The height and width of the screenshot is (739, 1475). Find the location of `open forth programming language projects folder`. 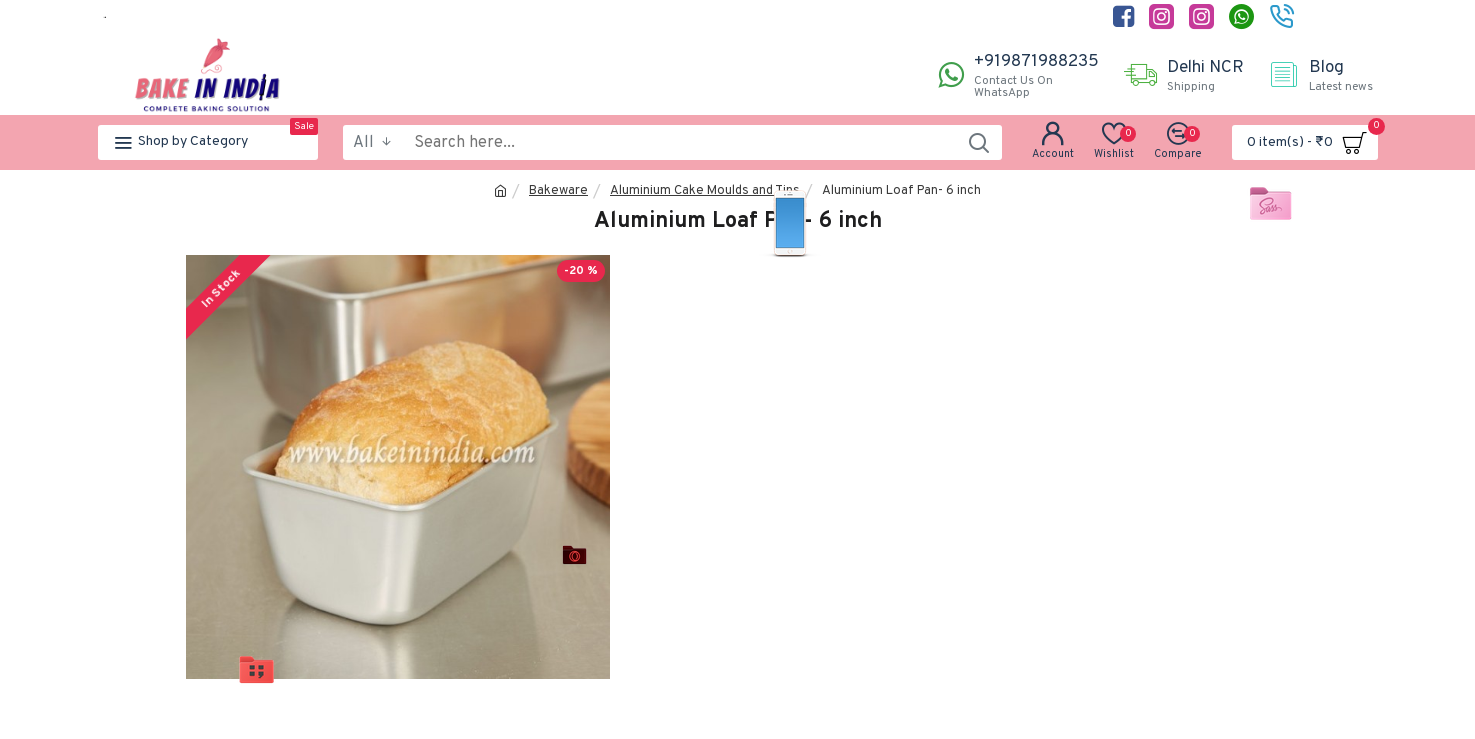

open forth programming language projects folder is located at coordinates (256, 670).